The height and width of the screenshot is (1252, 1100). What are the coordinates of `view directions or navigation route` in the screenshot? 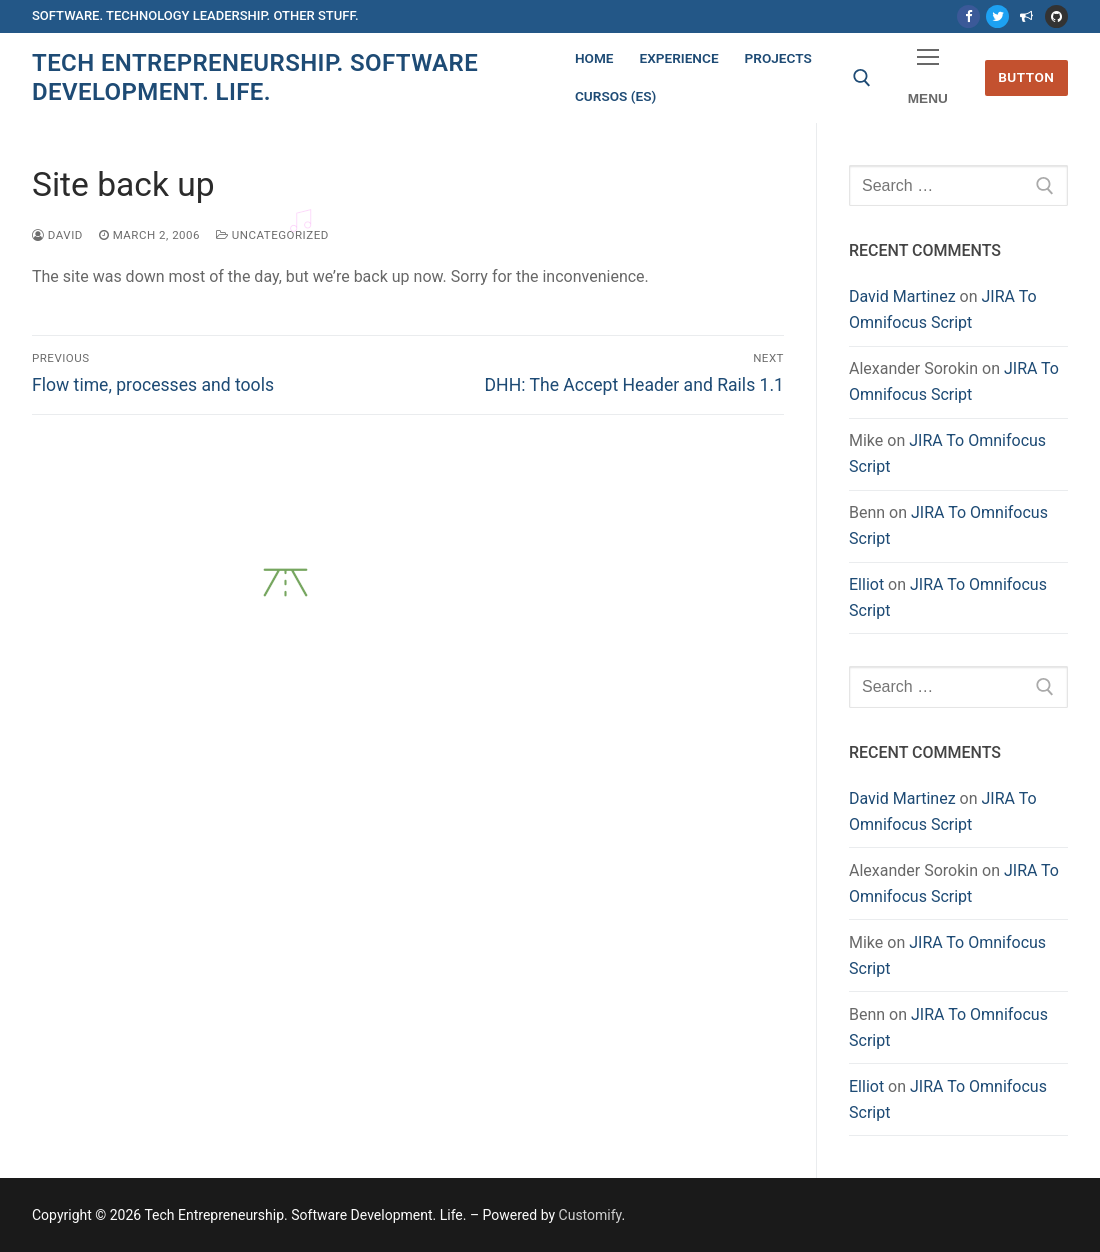 It's located at (285, 582).